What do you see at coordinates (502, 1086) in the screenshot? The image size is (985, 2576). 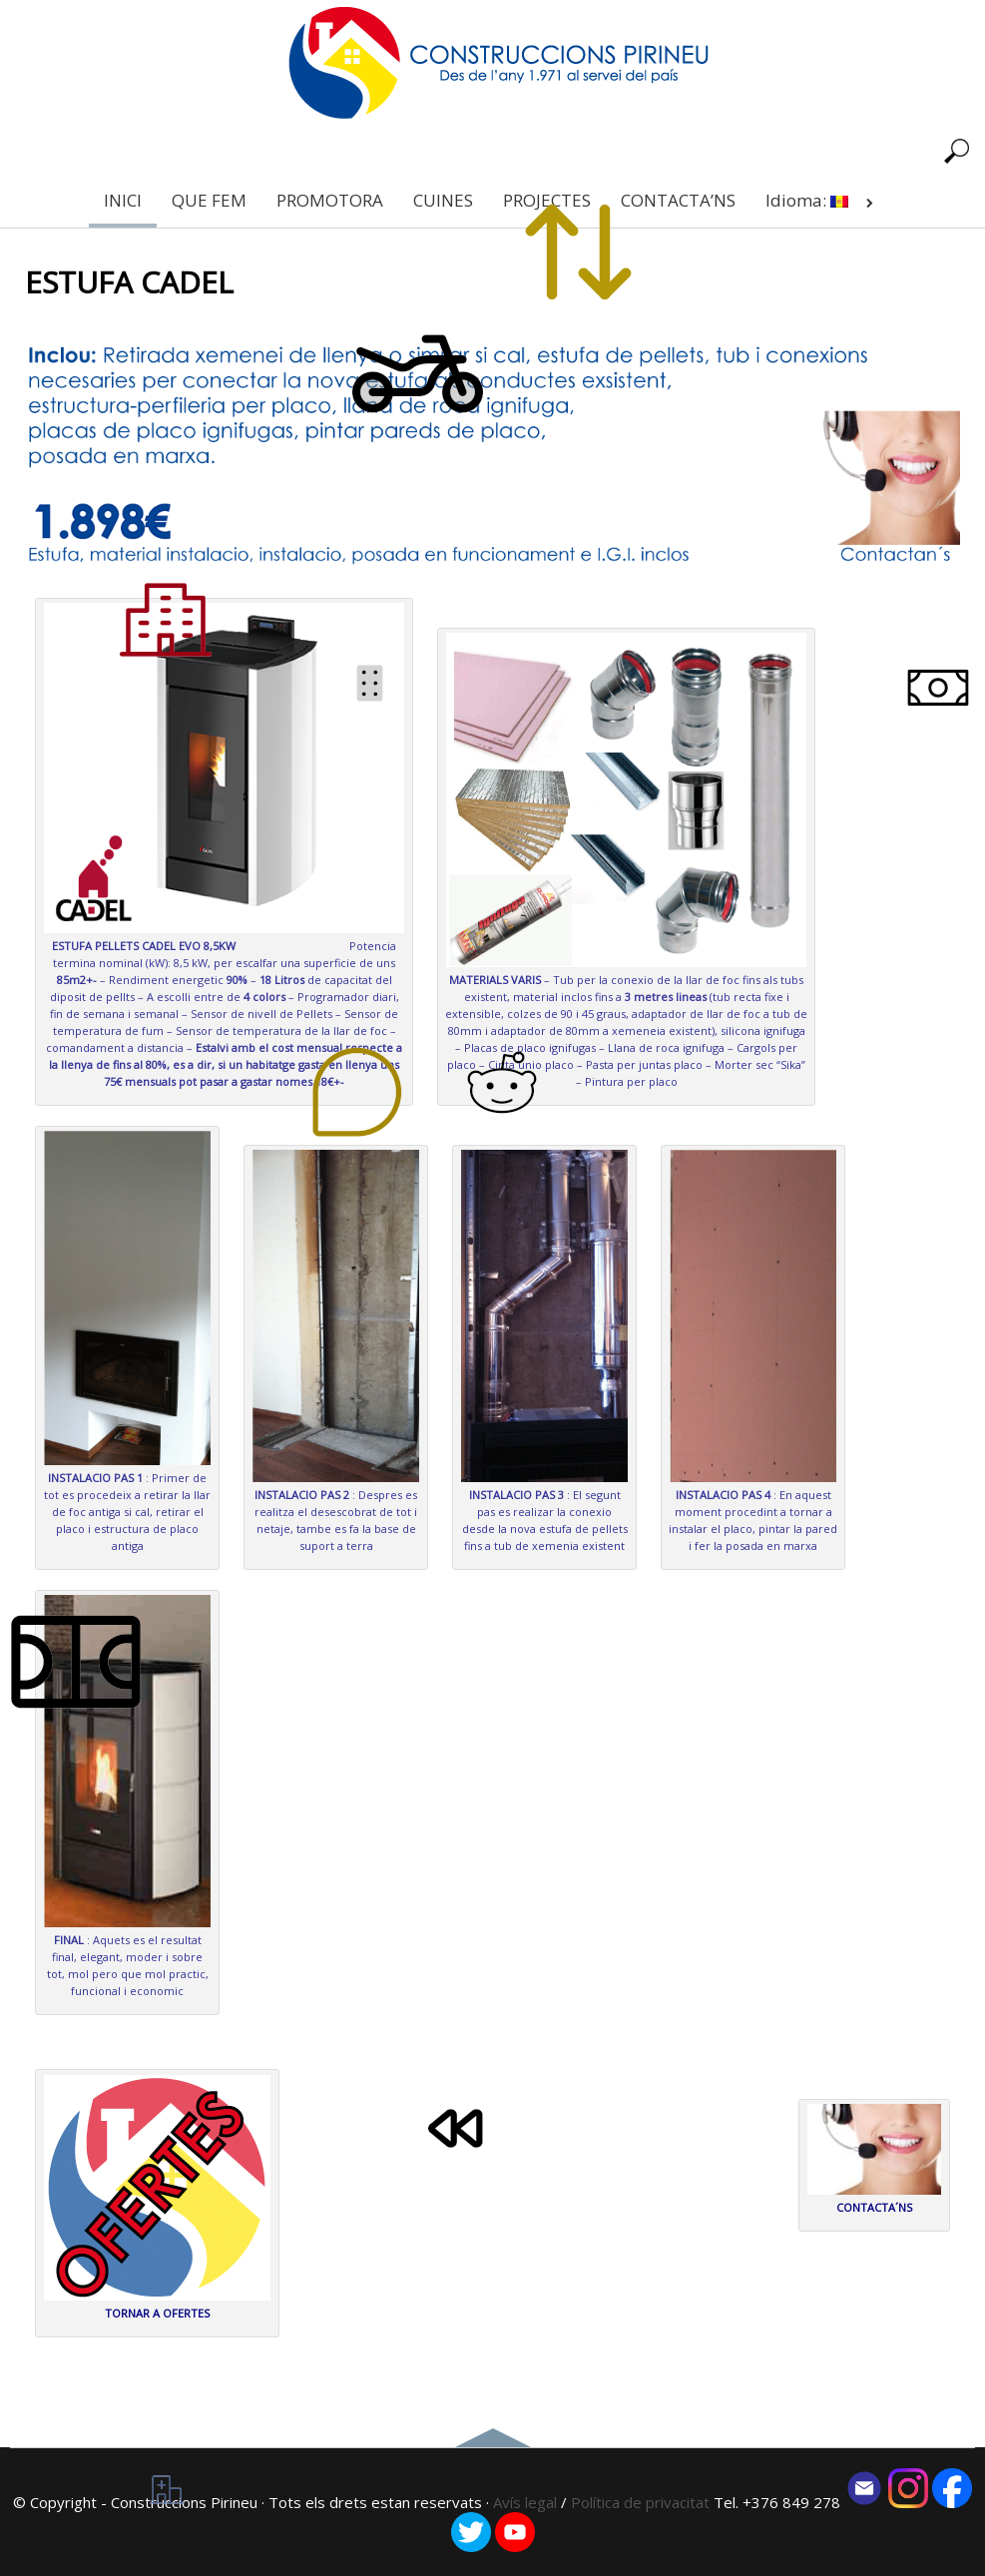 I see `open the Reddit app` at bounding box center [502, 1086].